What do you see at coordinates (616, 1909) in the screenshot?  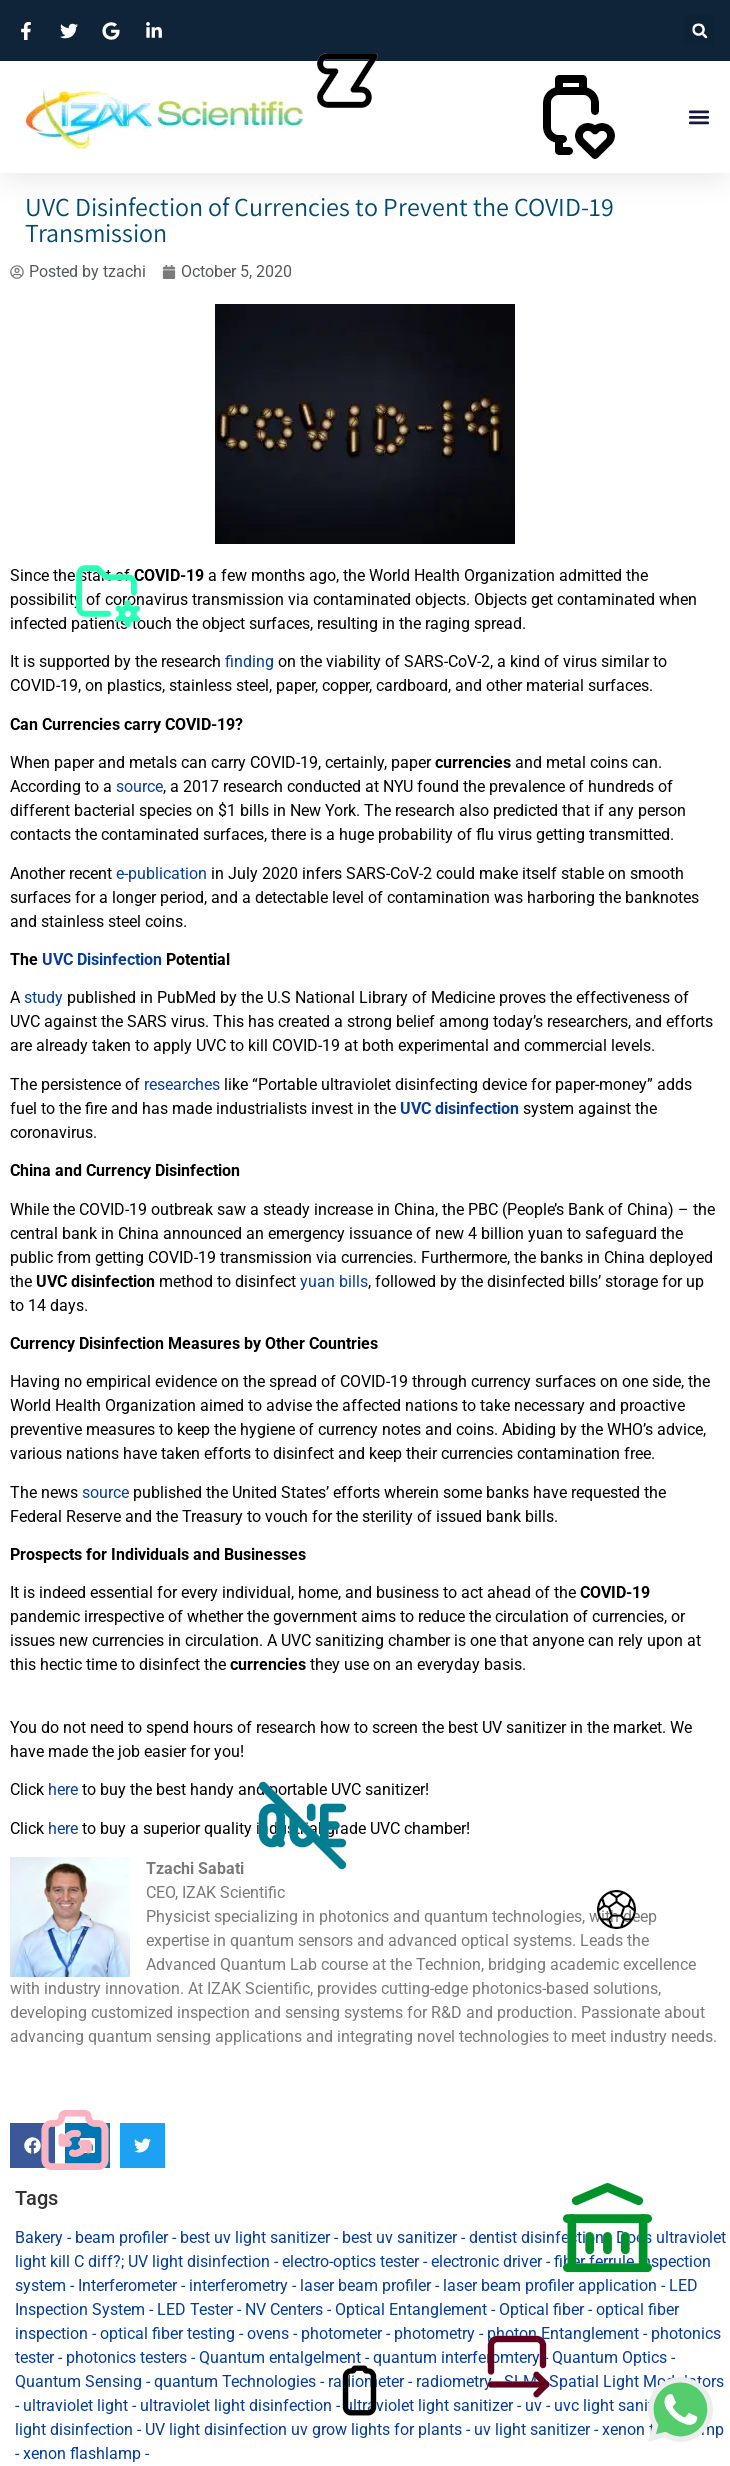 I see `access sports or soccer-related content` at bounding box center [616, 1909].